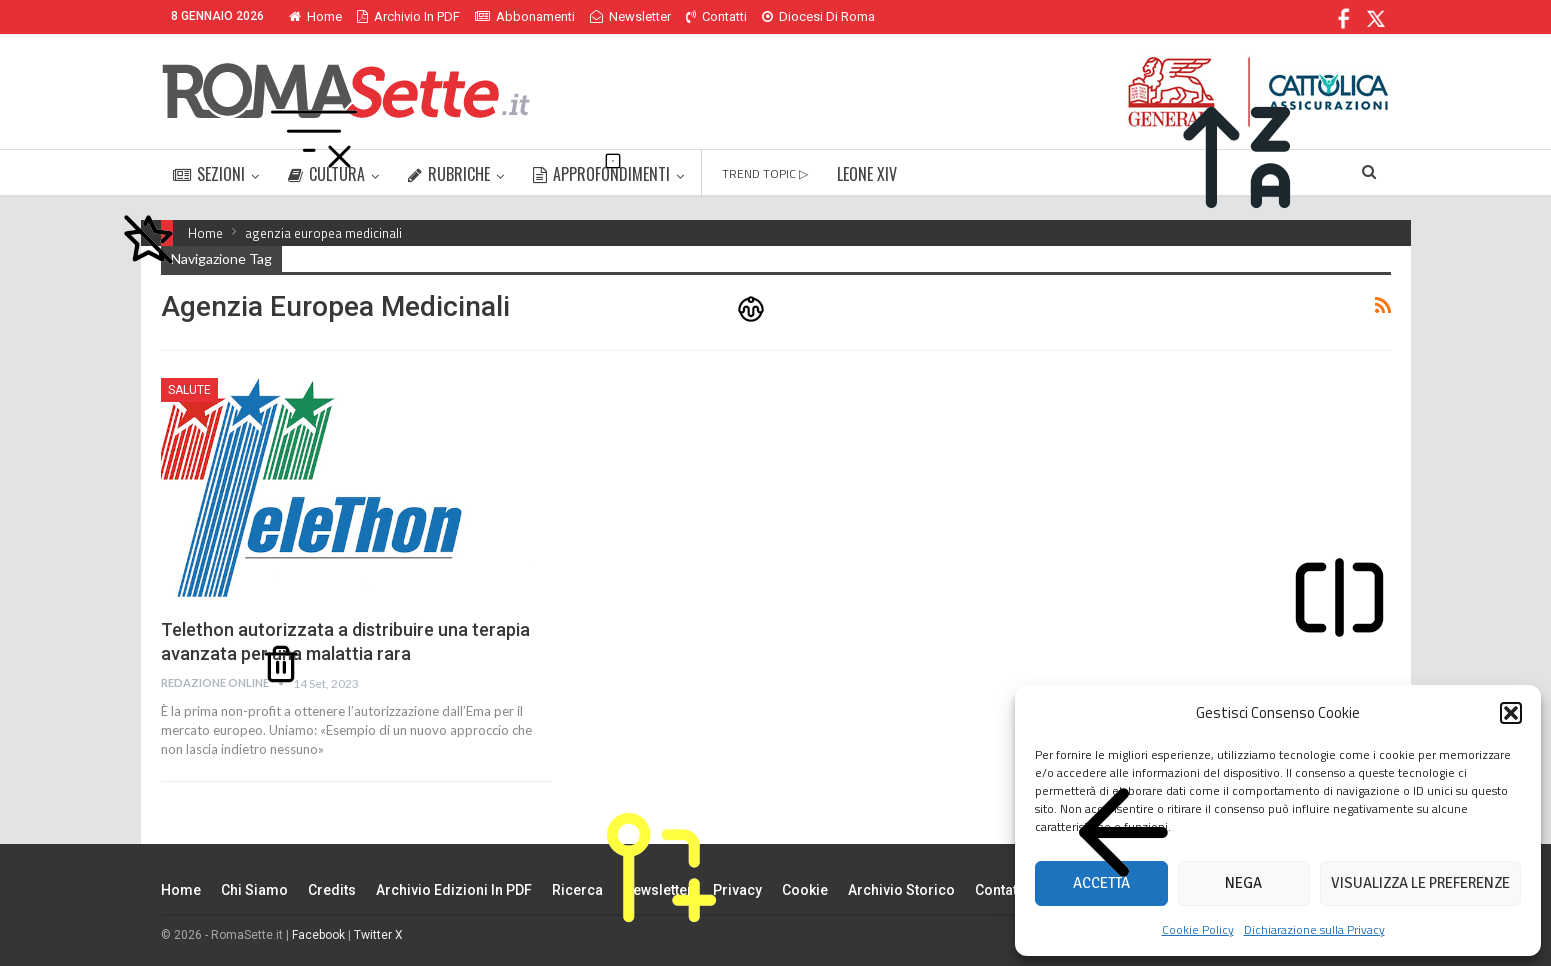 Image resolution: width=1551 pixels, height=966 pixels. Describe the element at coordinates (281, 664) in the screenshot. I see `delete this item` at that location.